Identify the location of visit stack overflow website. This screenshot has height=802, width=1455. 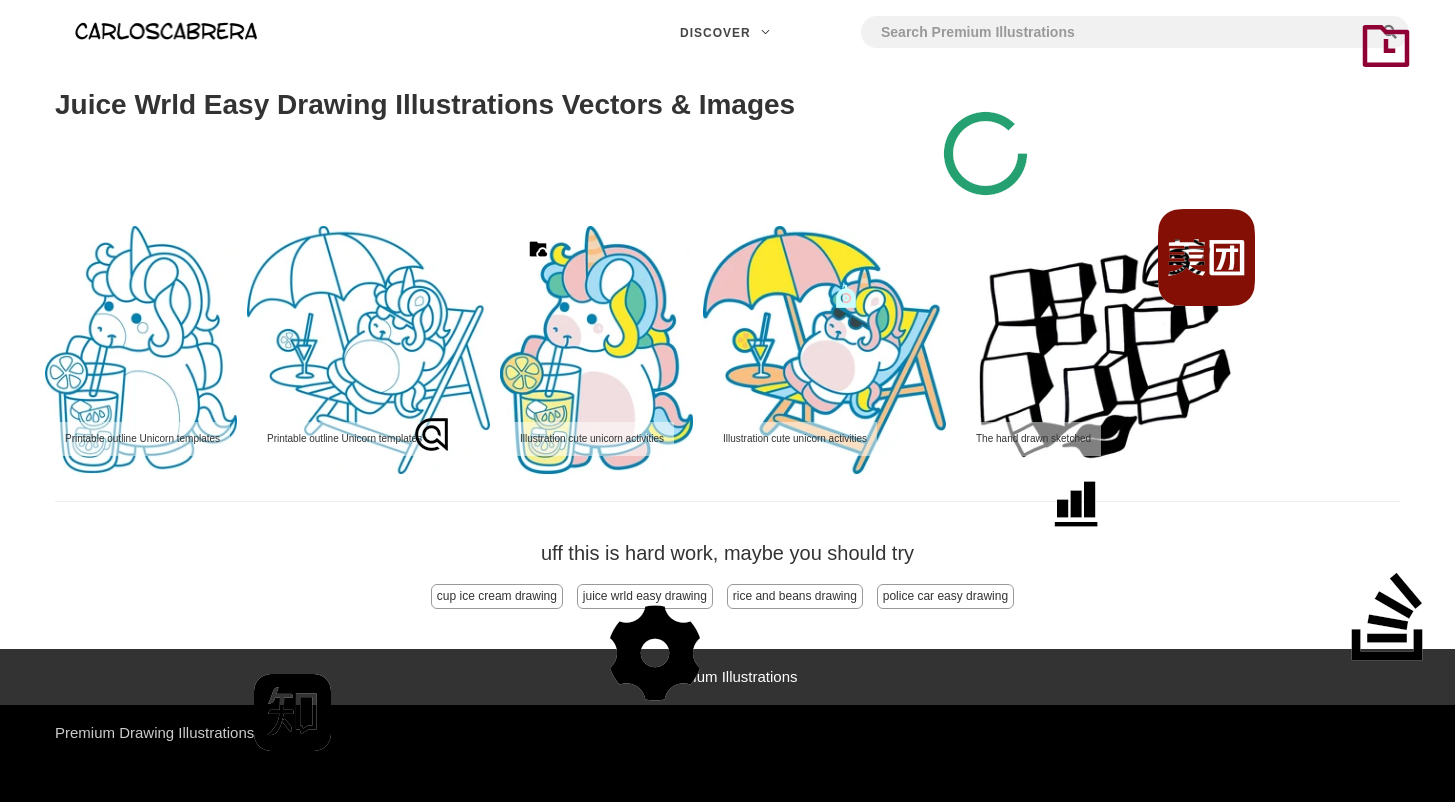
(1387, 616).